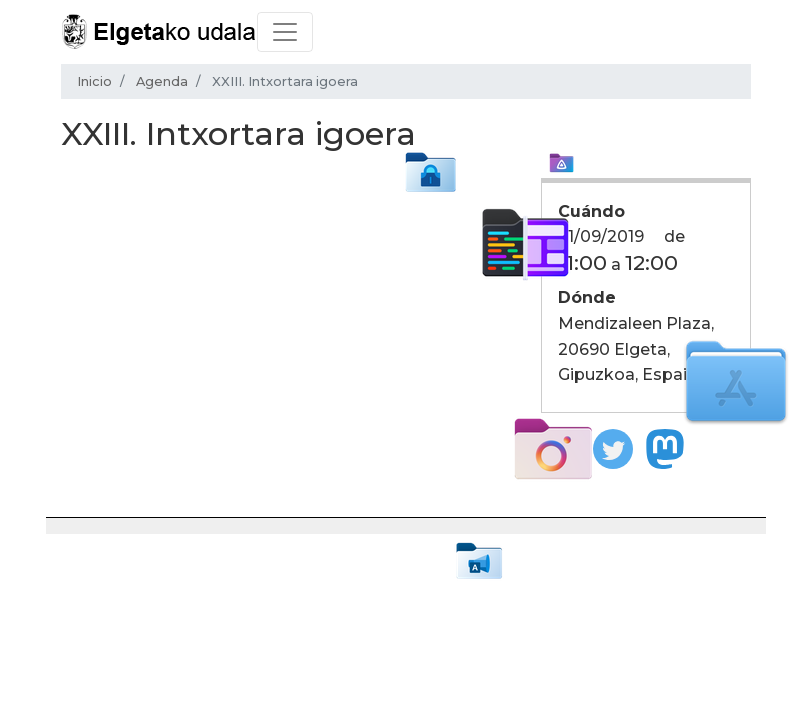  I want to click on open microsoft advertising files folder, so click(479, 562).